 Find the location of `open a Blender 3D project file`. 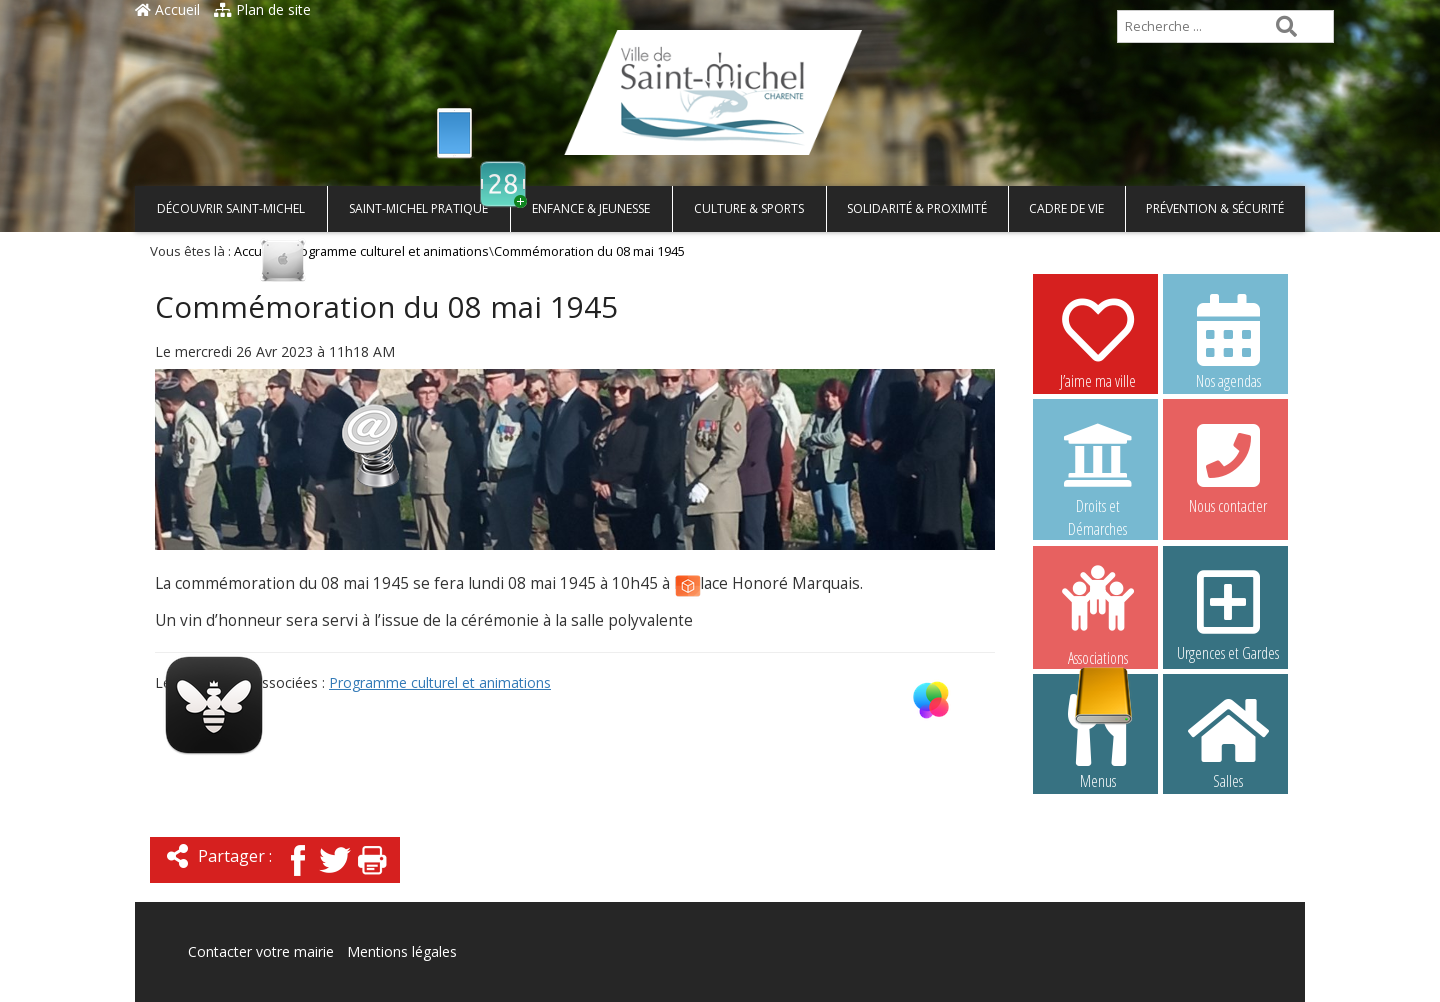

open a Blender 3D project file is located at coordinates (688, 585).